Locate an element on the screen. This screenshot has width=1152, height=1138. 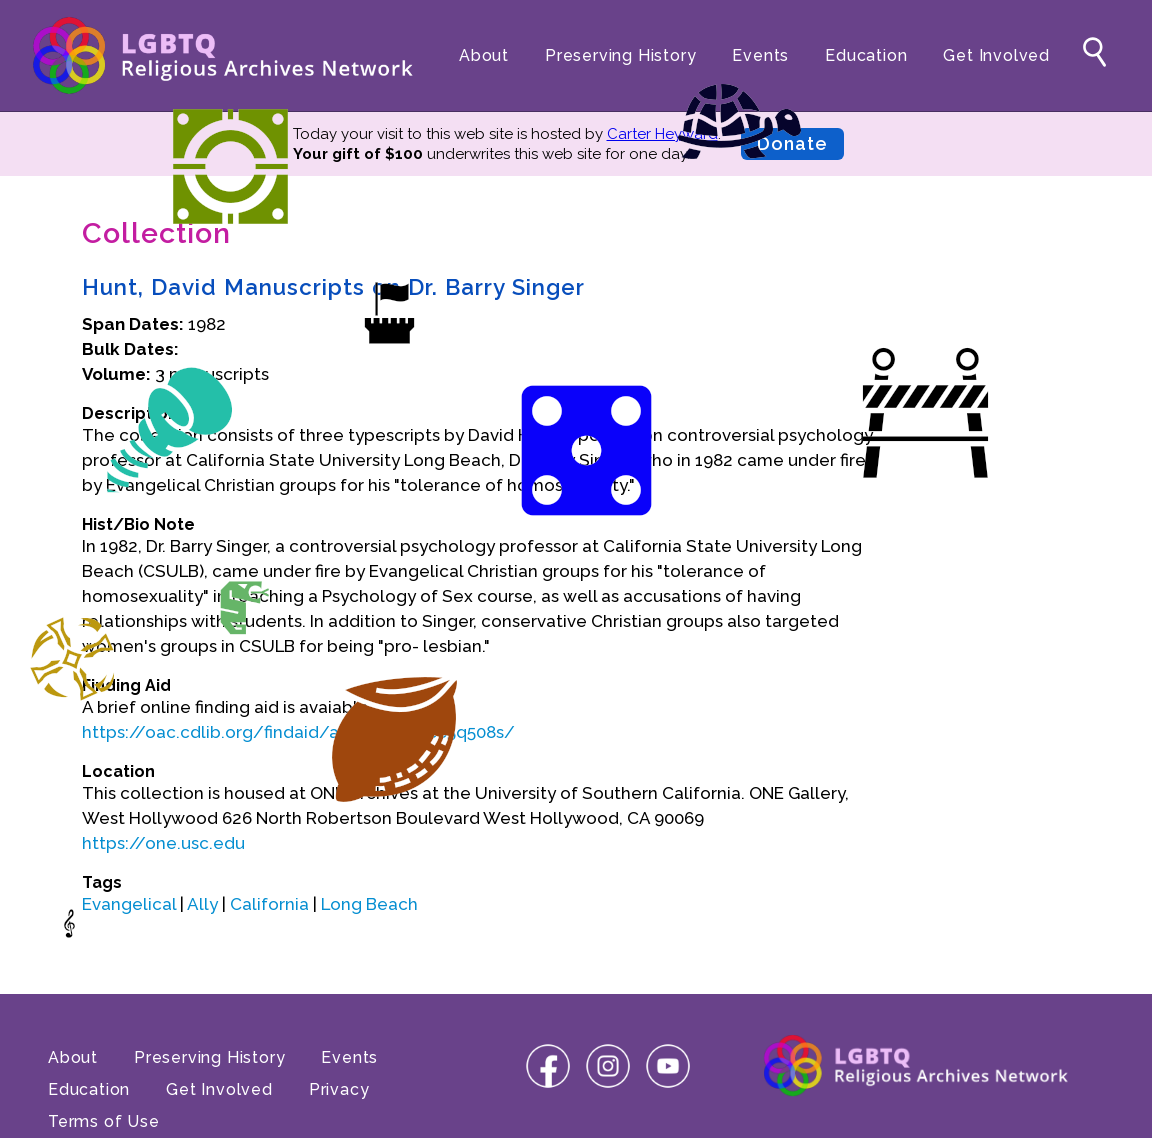
indicates a blocked or restricted area is located at coordinates (925, 410).